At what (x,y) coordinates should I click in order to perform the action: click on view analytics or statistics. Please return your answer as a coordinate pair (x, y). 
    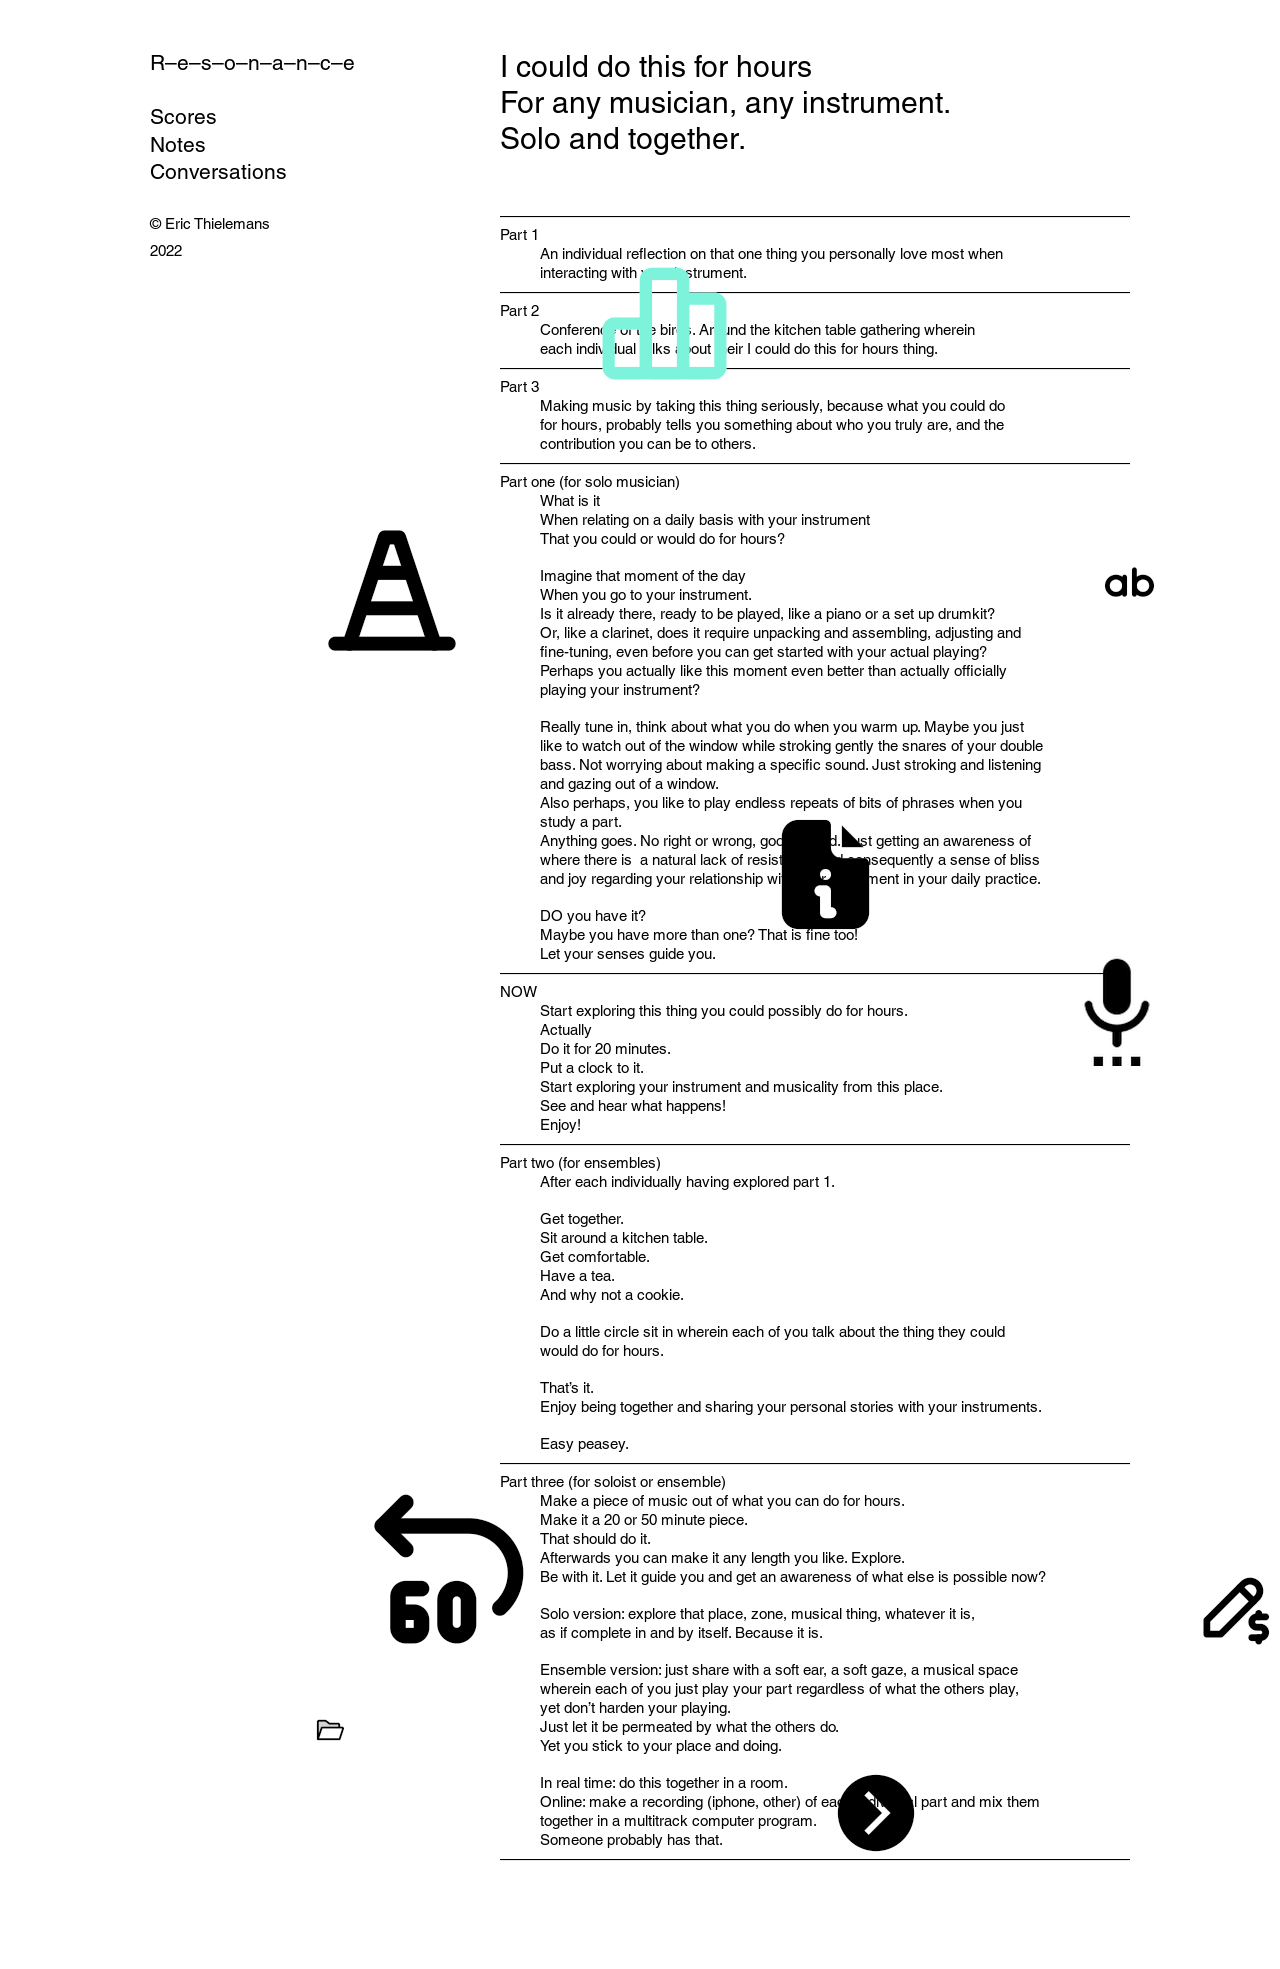
    Looking at the image, I should click on (664, 323).